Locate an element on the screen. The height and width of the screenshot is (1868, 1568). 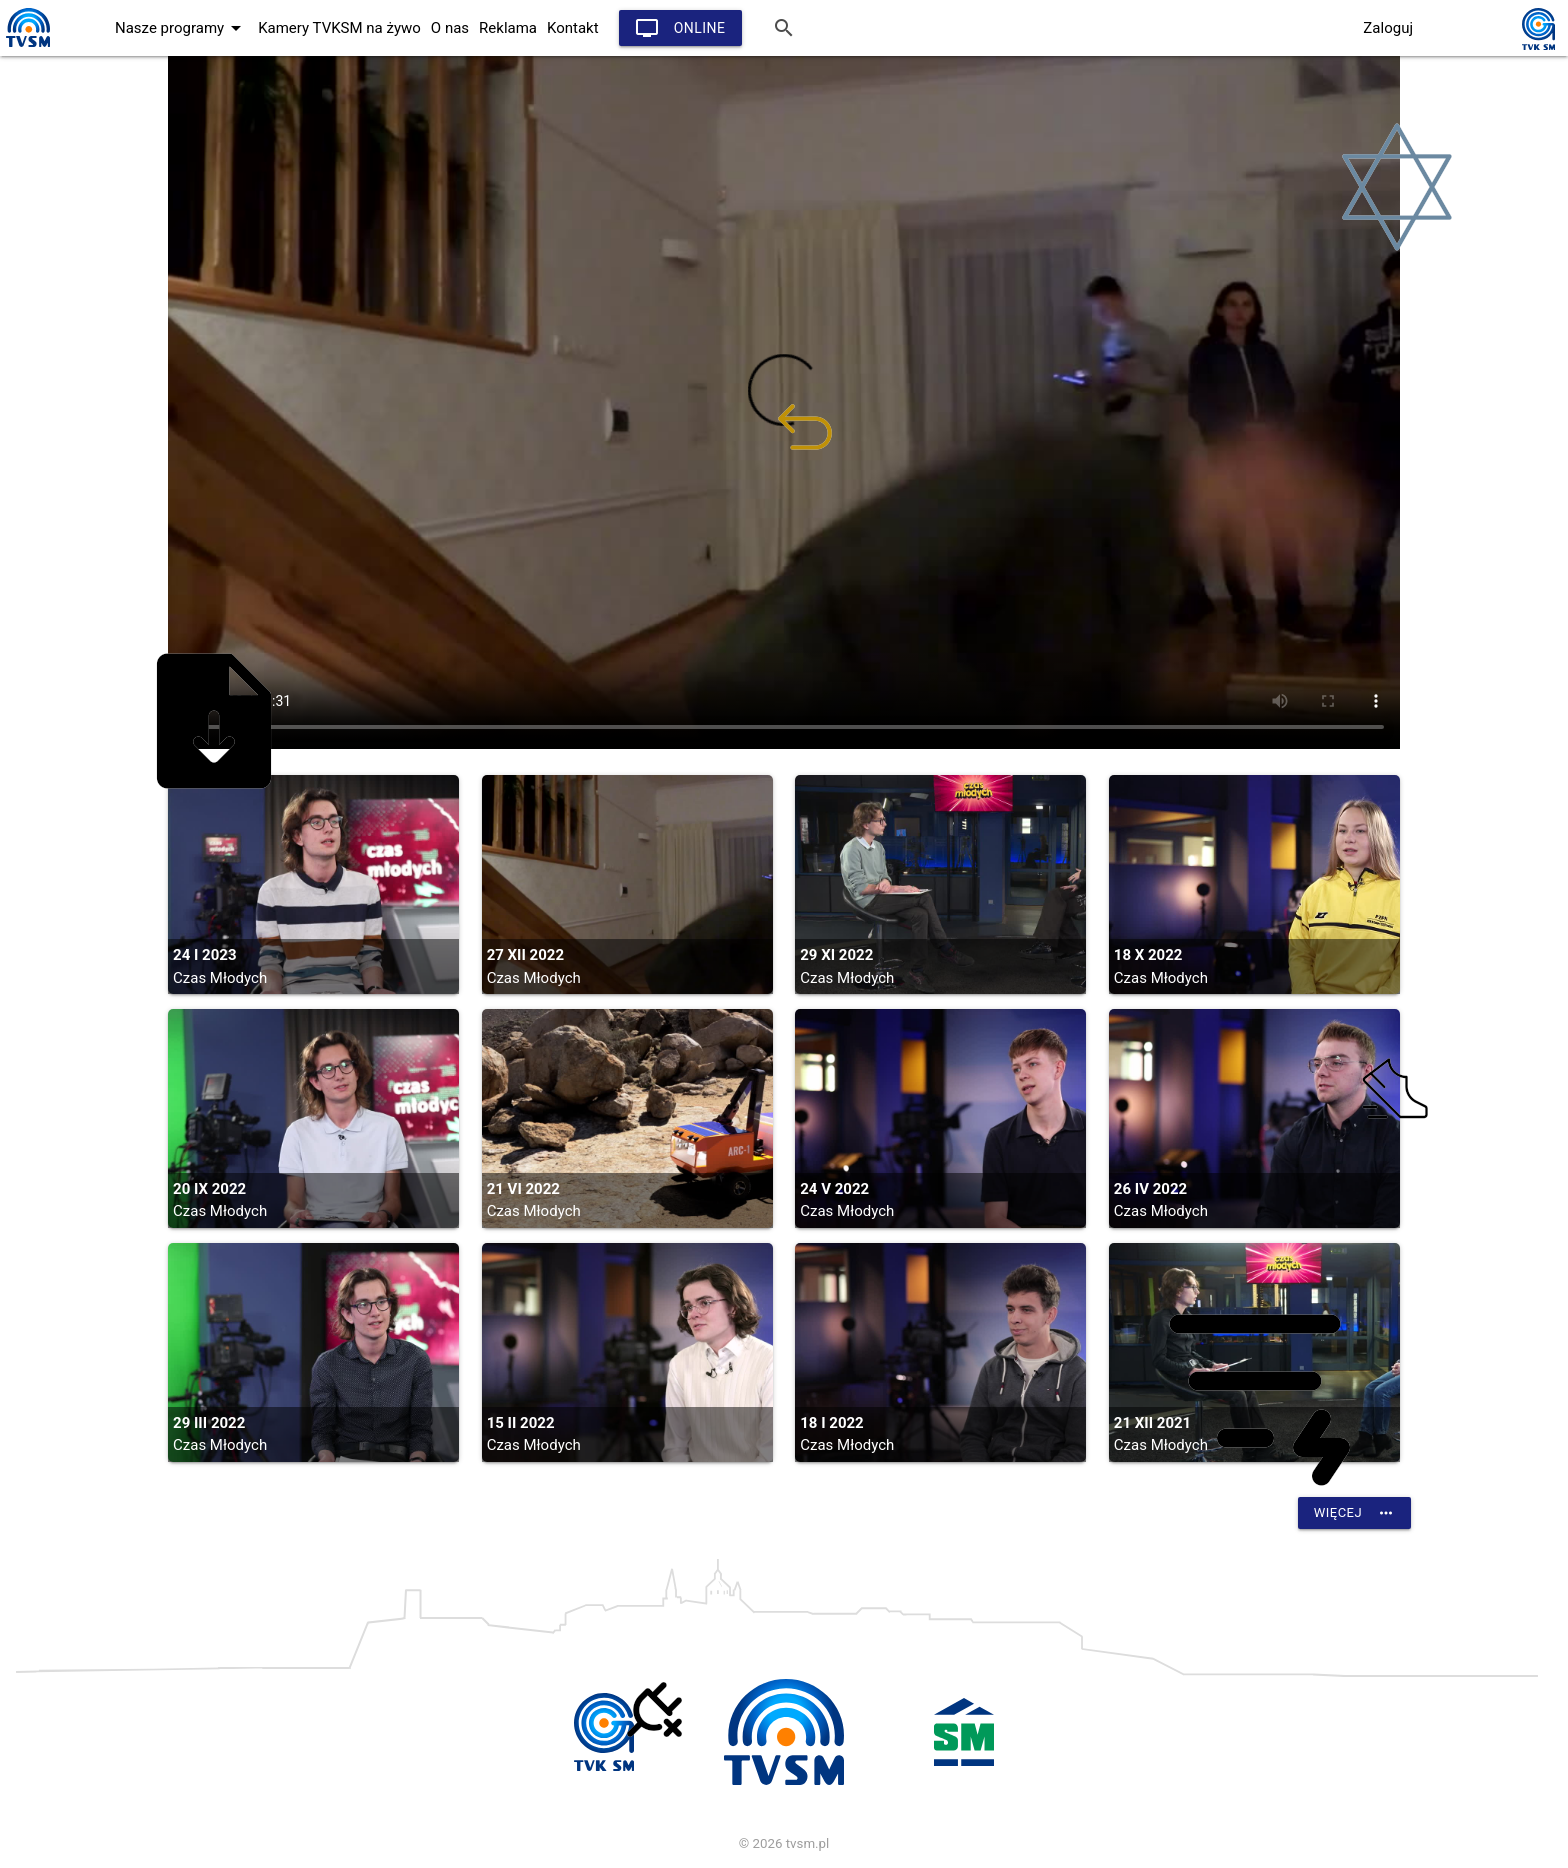
track your running or walking activity is located at coordinates (1394, 1092).